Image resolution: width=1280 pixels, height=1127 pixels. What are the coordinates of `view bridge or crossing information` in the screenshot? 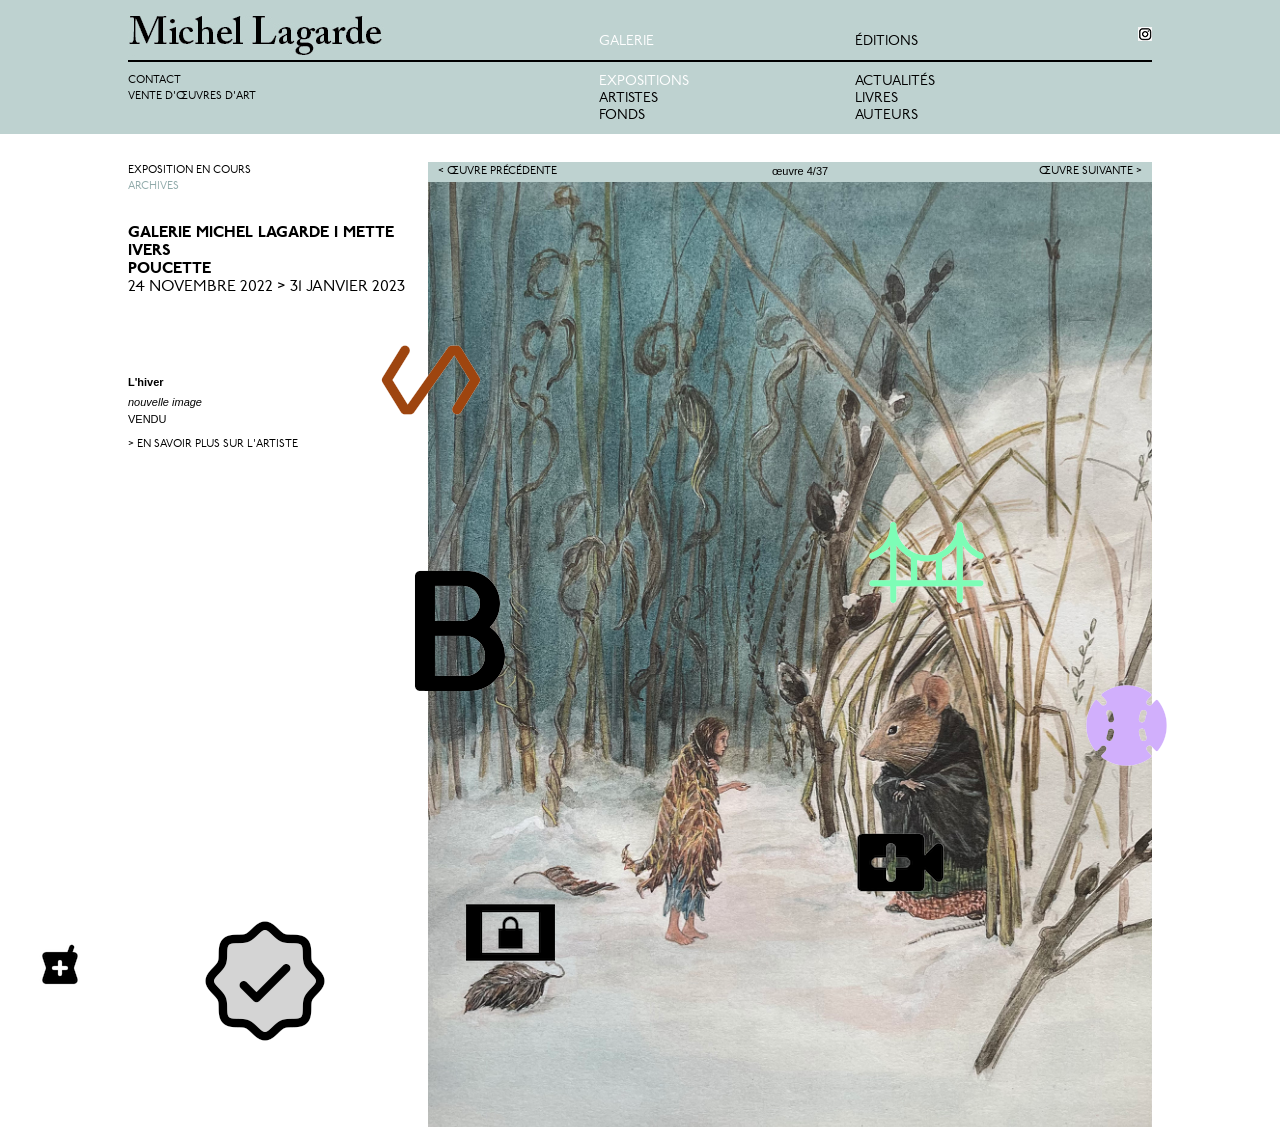 It's located at (926, 562).